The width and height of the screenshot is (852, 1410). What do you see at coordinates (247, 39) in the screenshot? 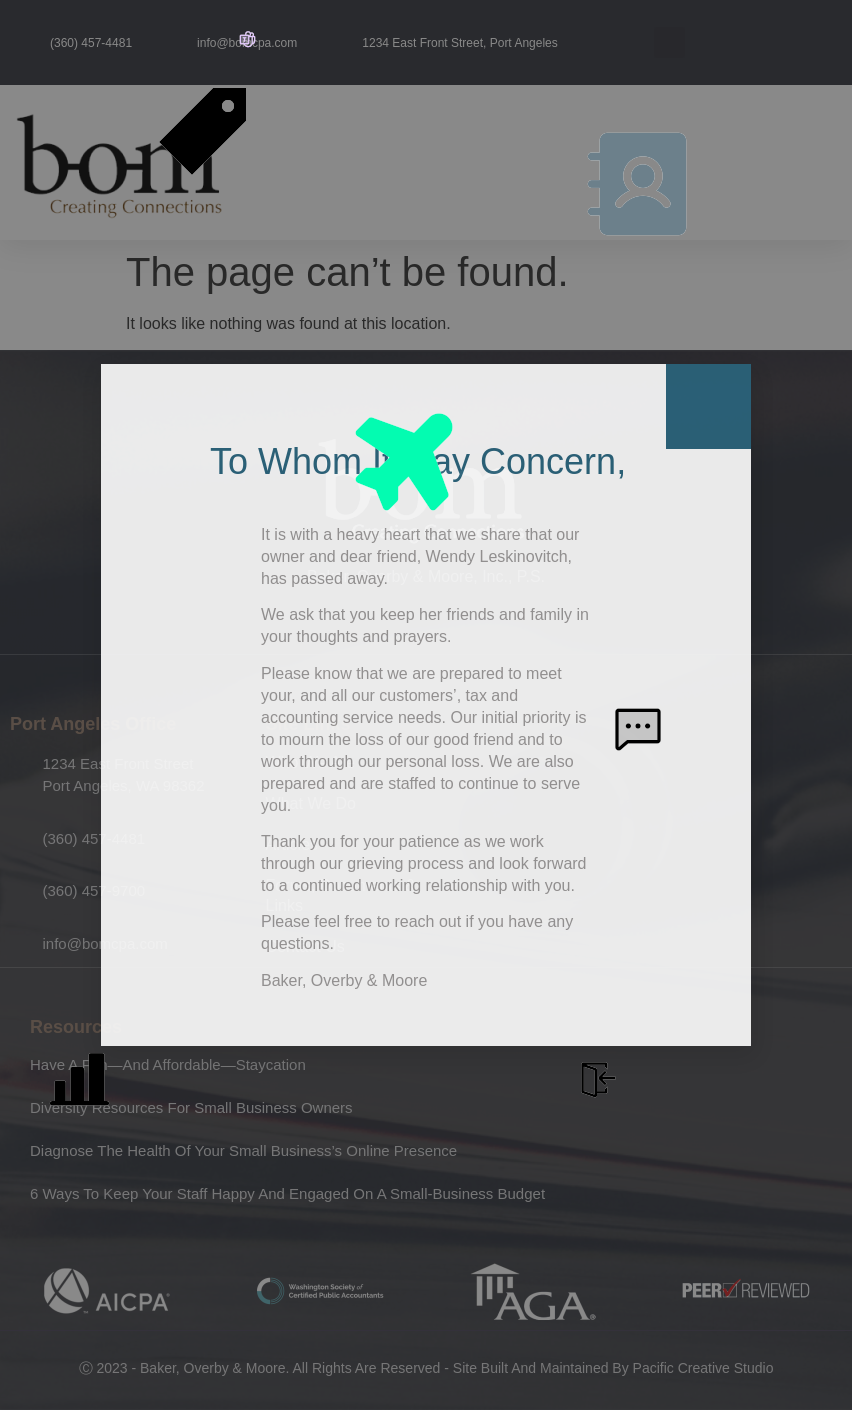
I see `open microsoft teams` at bounding box center [247, 39].